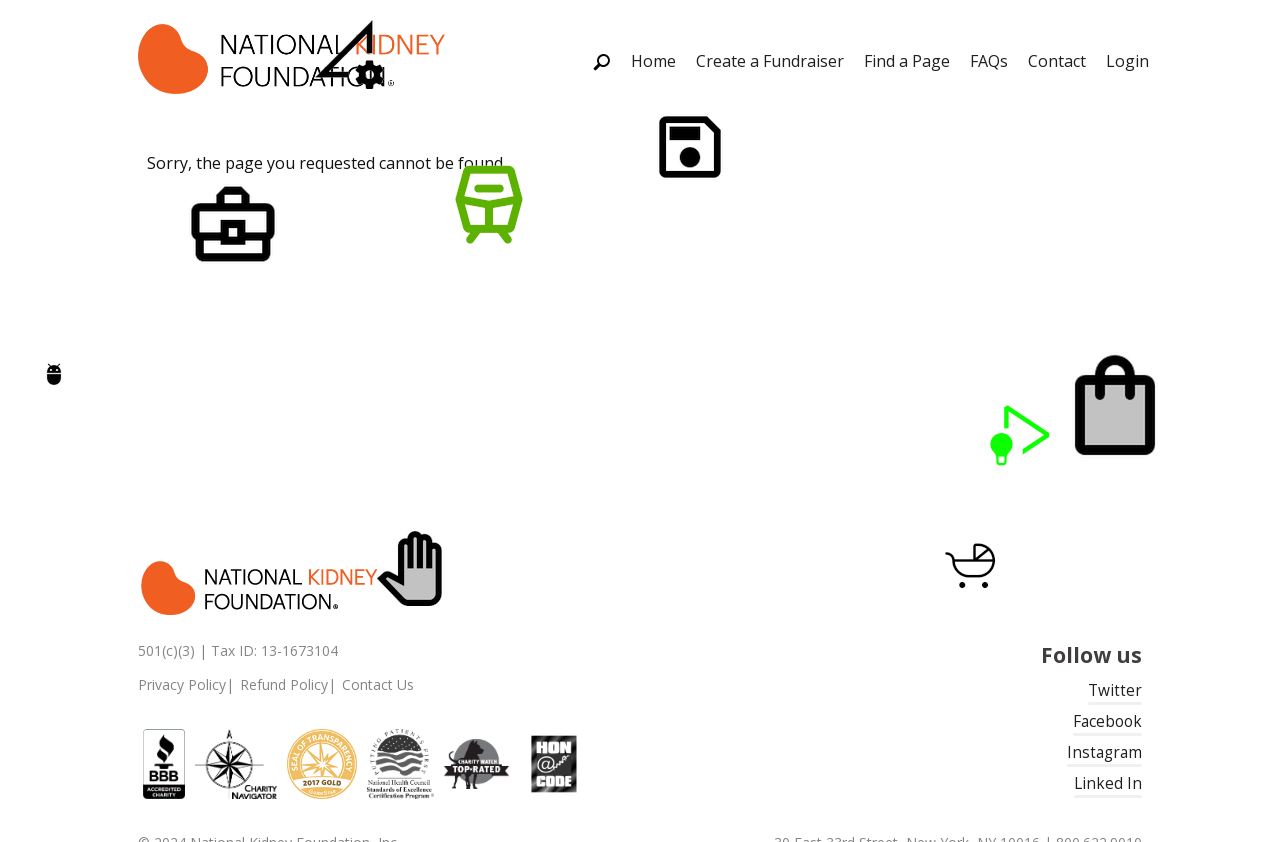  What do you see at coordinates (489, 202) in the screenshot?
I see `access regional train schedules` at bounding box center [489, 202].